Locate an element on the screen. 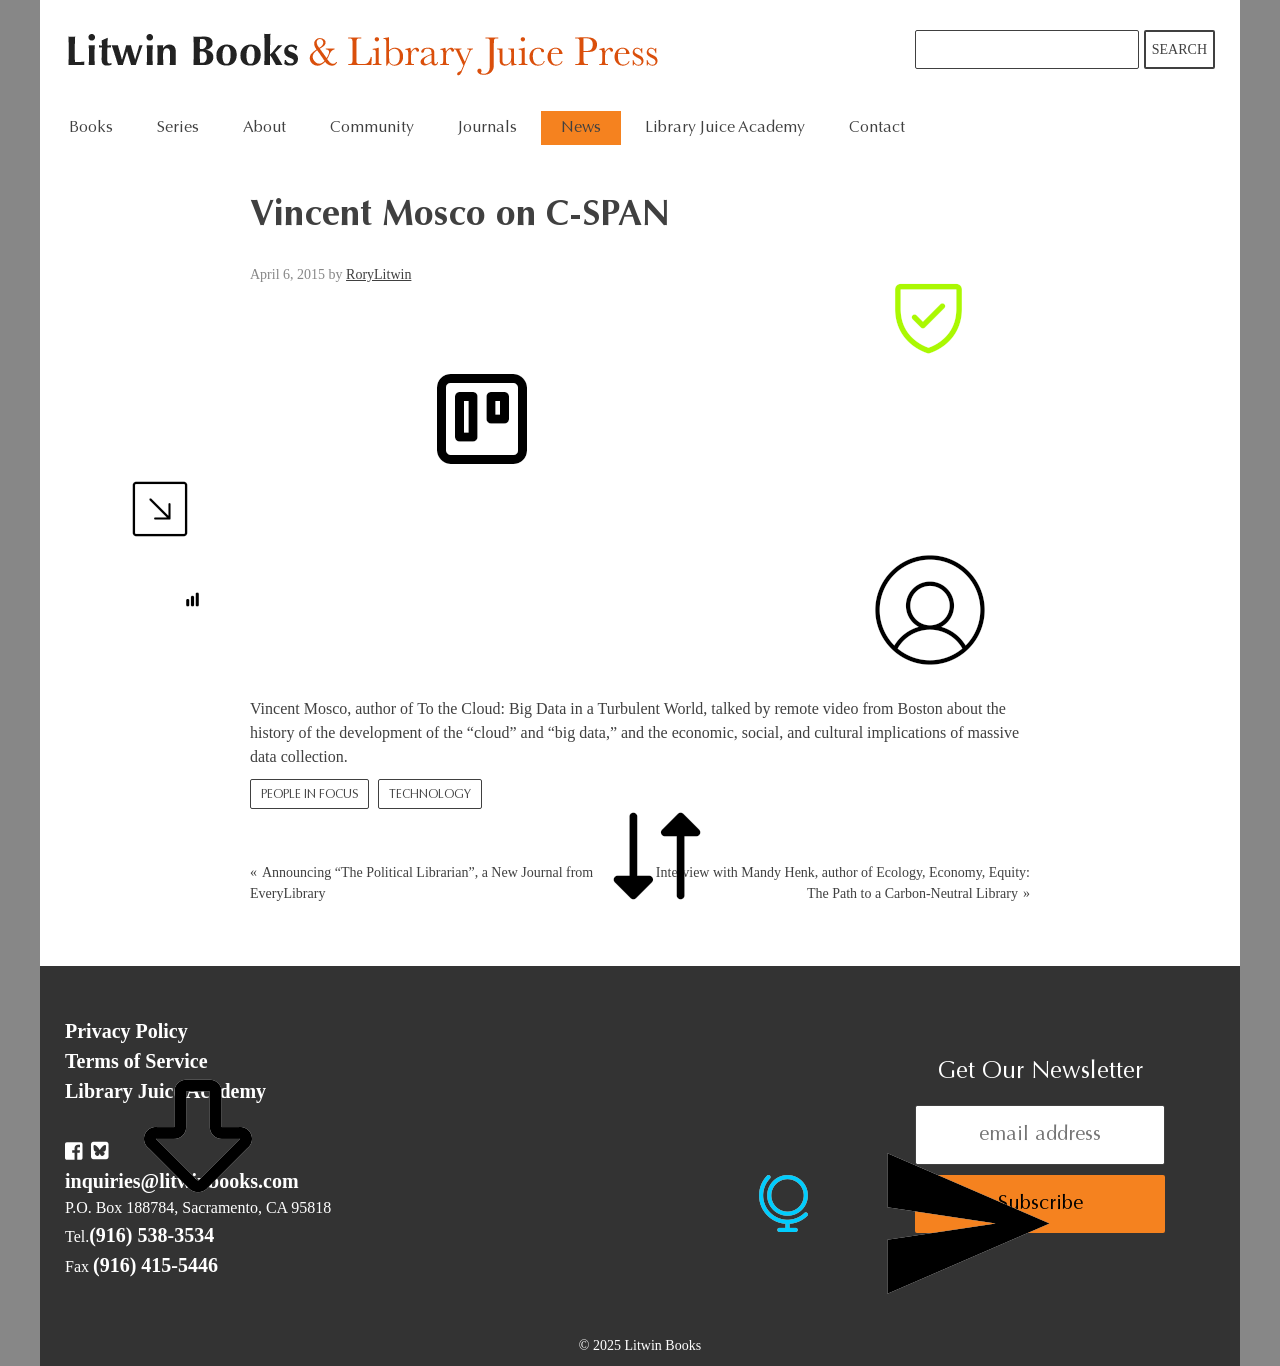  view your profile is located at coordinates (930, 610).